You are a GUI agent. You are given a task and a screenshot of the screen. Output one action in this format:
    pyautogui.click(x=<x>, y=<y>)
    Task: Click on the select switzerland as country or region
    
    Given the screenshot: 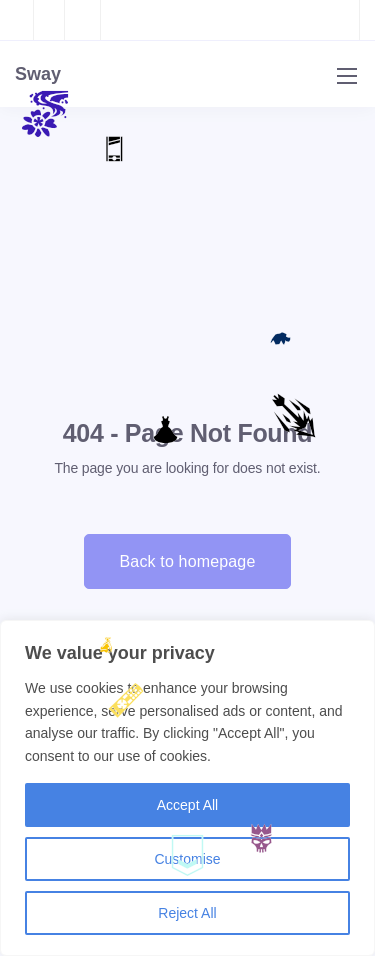 What is the action you would take?
    pyautogui.click(x=280, y=338)
    